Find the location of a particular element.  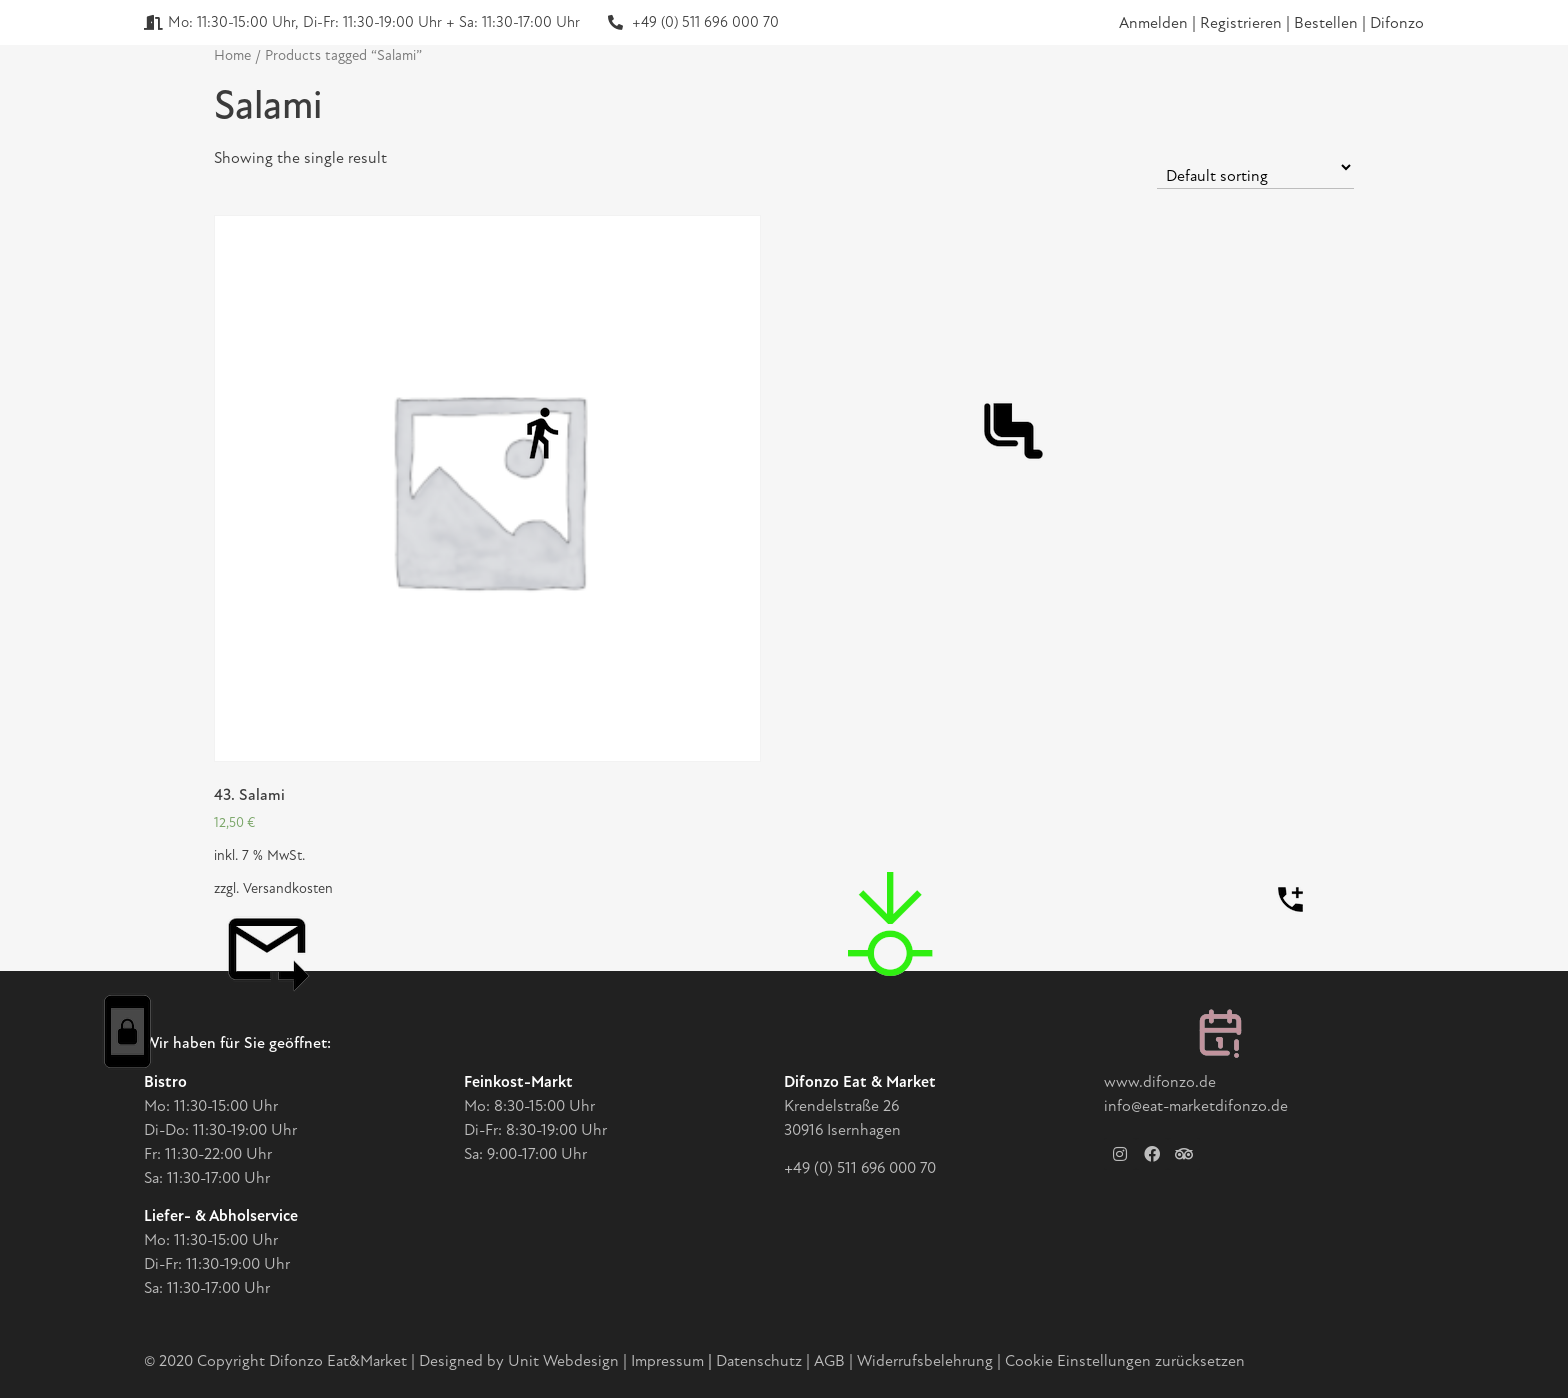

lock screen orientation to portrait mode is located at coordinates (127, 1031).